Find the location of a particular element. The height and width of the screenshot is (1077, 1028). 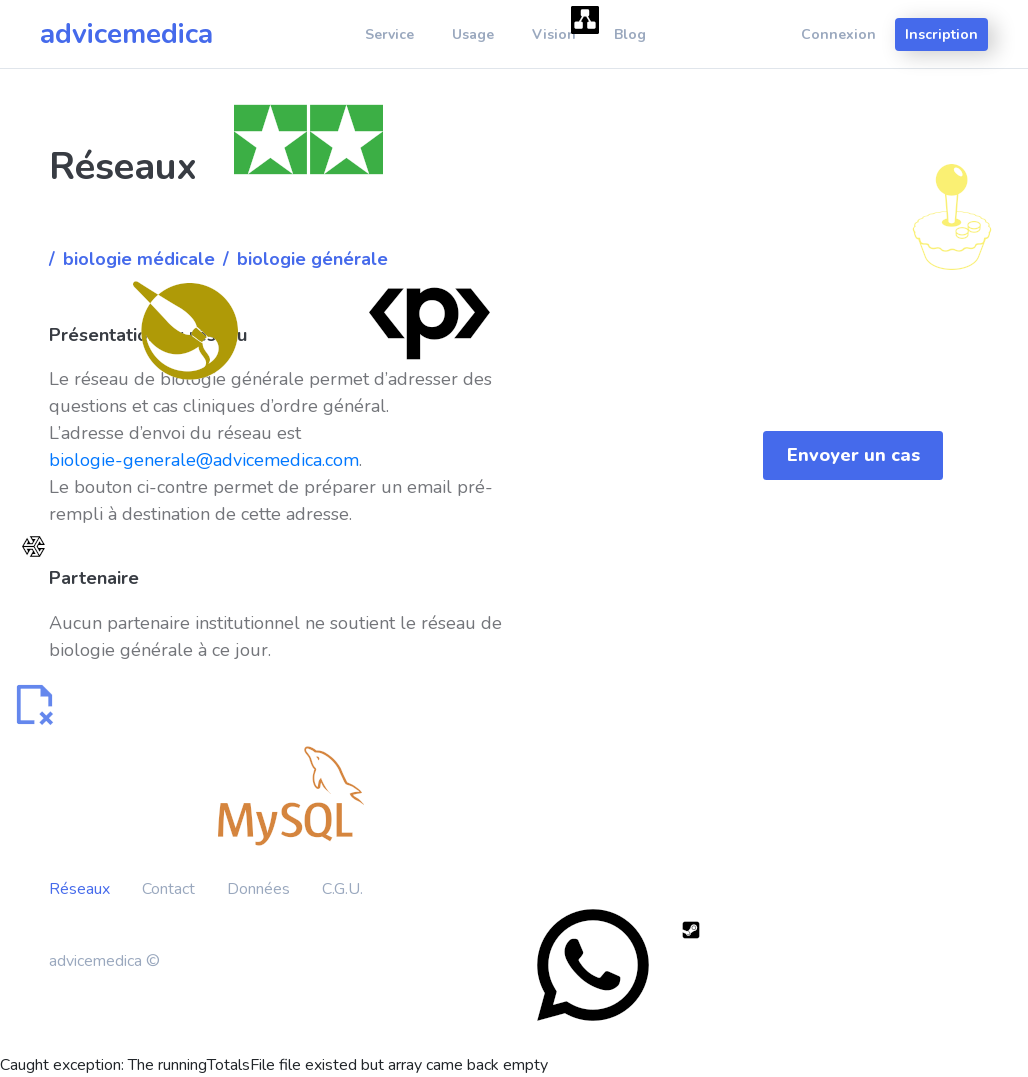

launch retropie emulation software is located at coordinates (952, 217).